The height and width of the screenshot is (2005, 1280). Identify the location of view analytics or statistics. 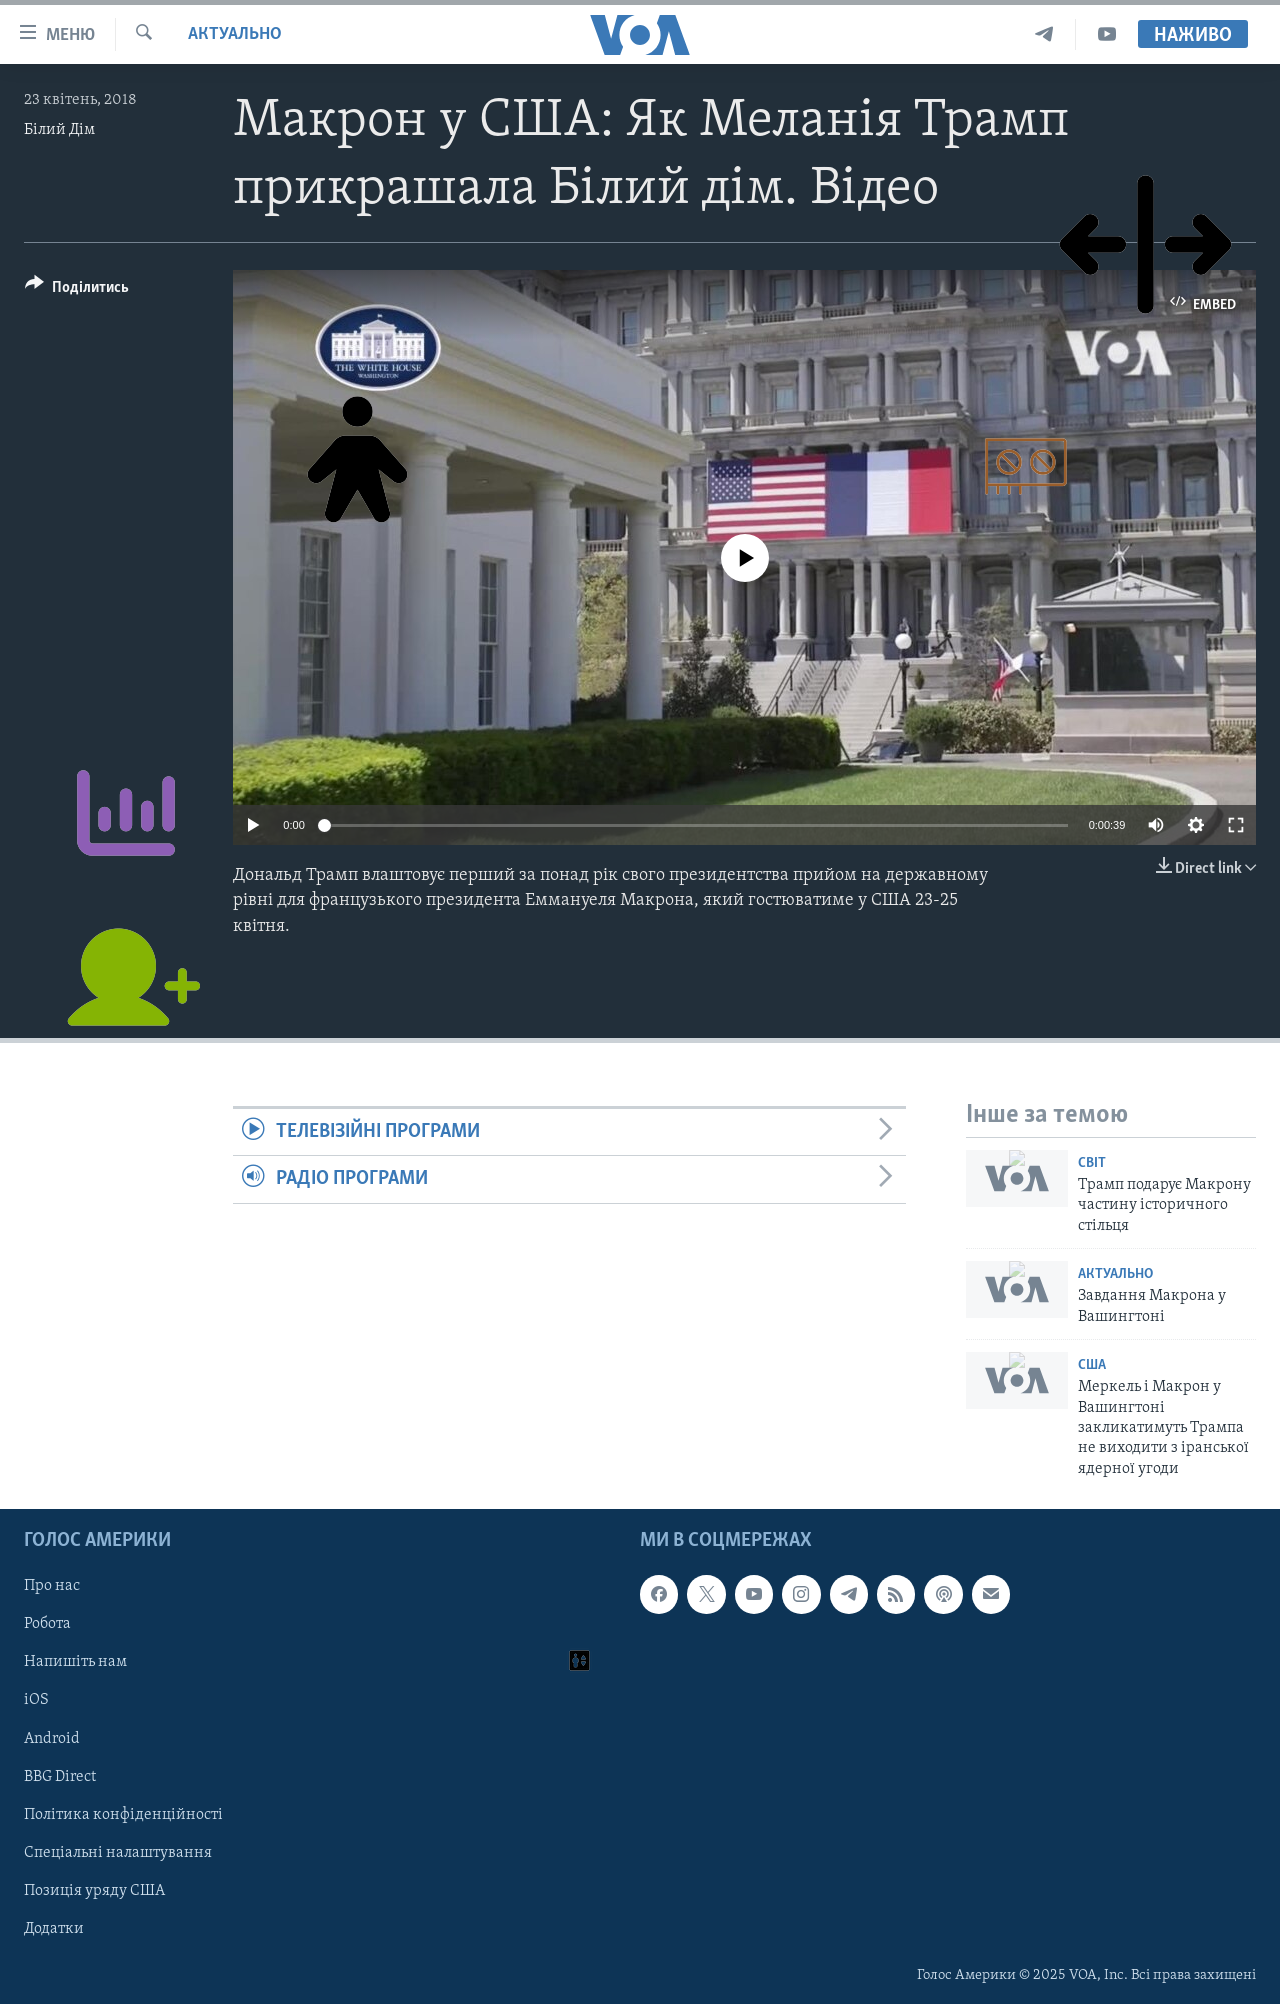
(126, 813).